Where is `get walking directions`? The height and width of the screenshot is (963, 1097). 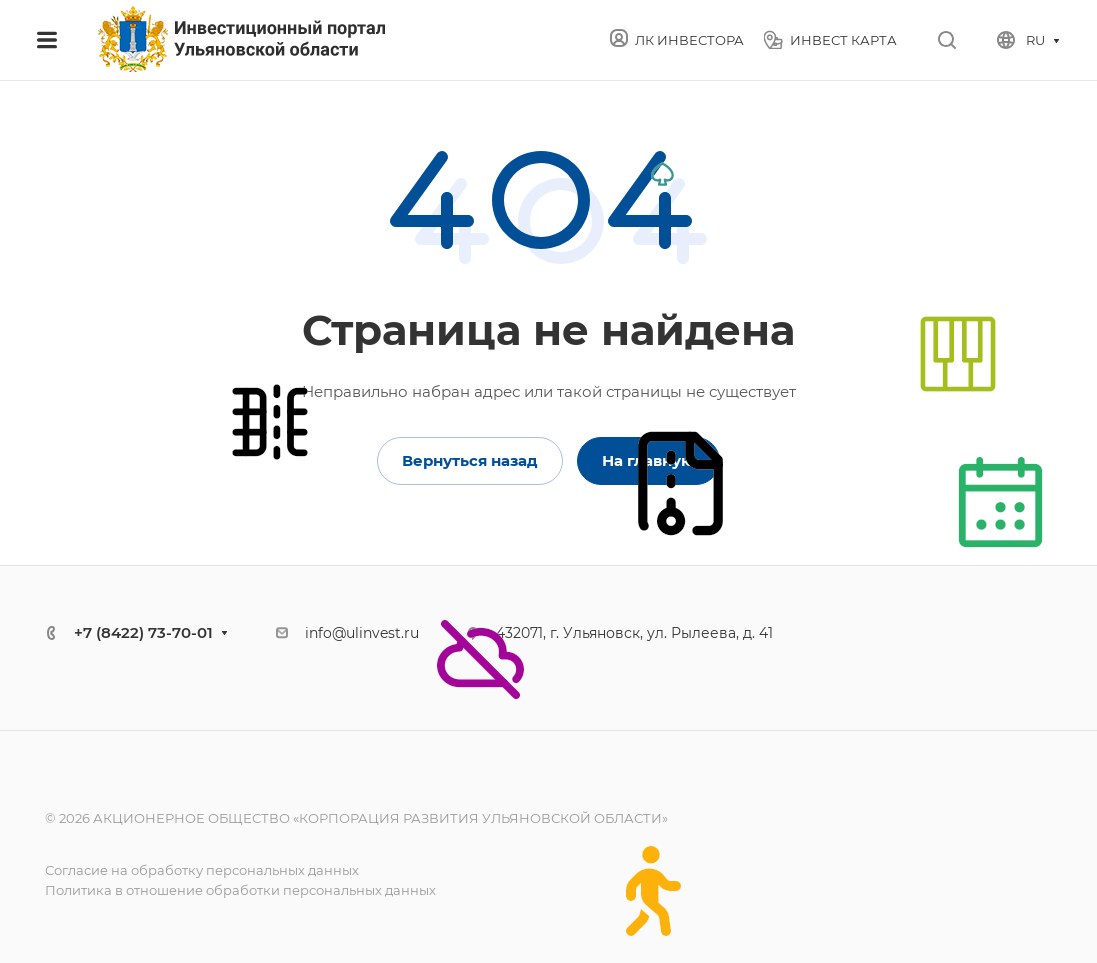 get walking directions is located at coordinates (651, 891).